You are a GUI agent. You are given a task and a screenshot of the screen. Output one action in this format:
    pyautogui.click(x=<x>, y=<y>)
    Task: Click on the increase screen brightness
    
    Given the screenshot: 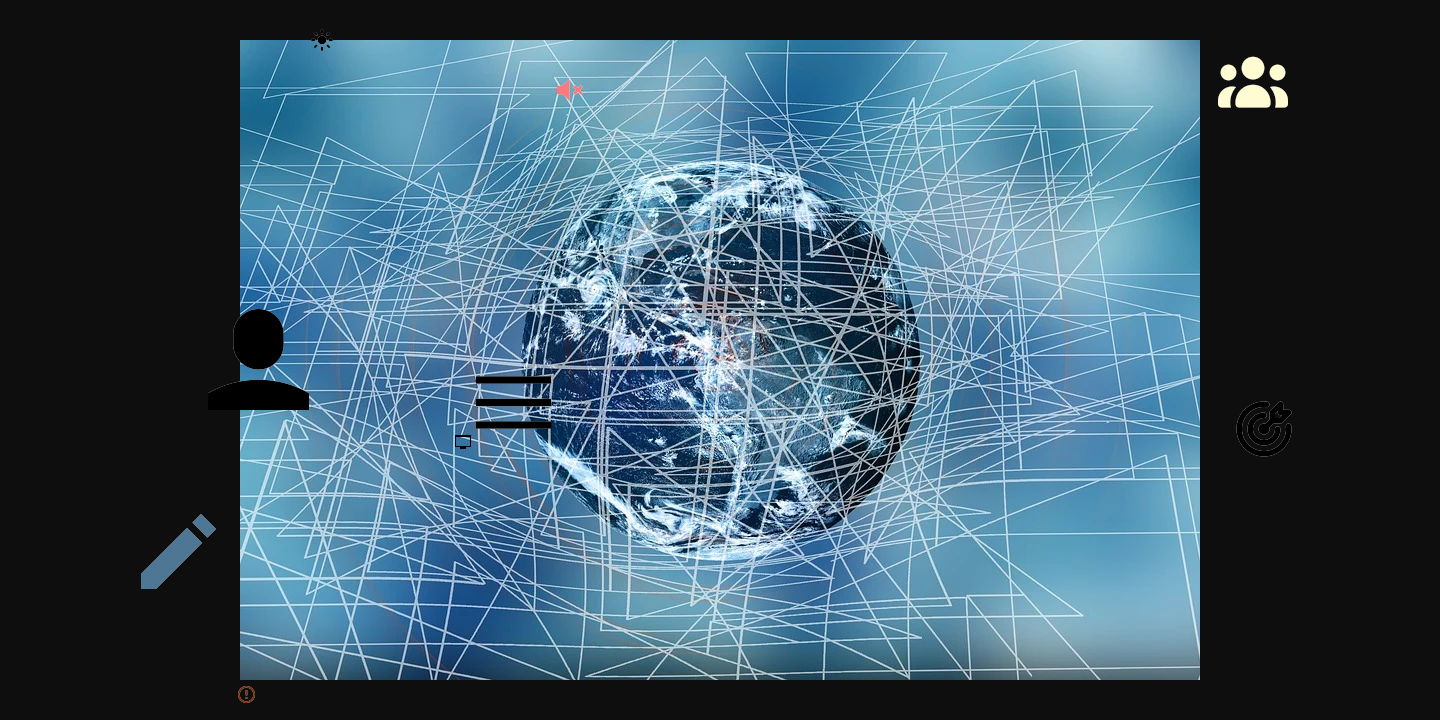 What is the action you would take?
    pyautogui.click(x=322, y=40)
    